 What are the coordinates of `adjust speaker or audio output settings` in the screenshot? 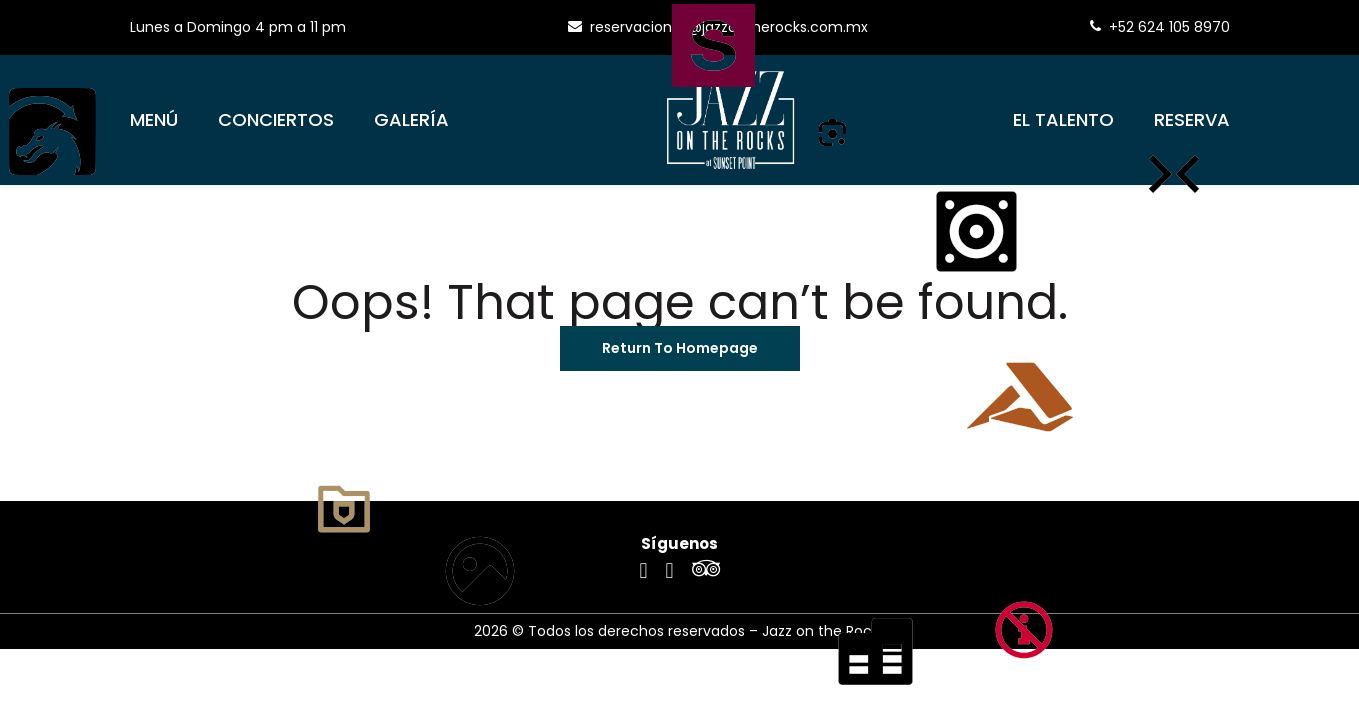 It's located at (976, 231).